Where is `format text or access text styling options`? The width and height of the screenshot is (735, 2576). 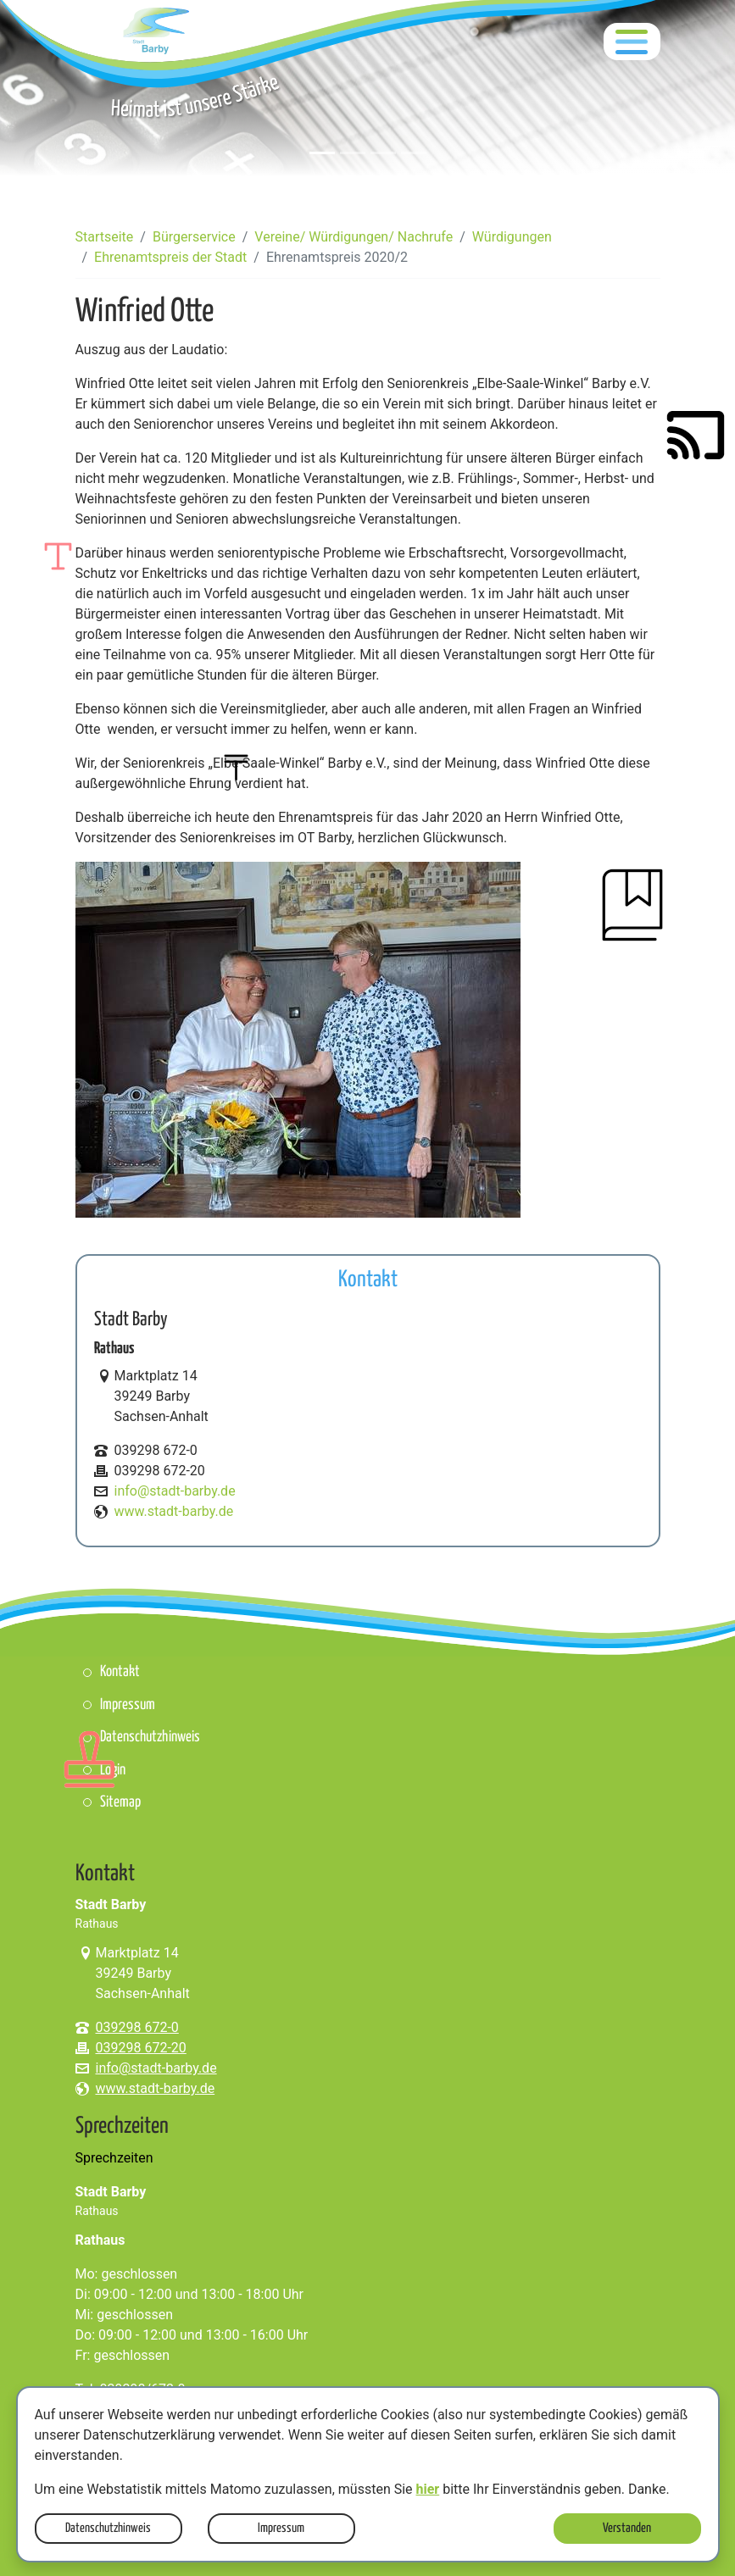 format text or access text styling options is located at coordinates (58, 556).